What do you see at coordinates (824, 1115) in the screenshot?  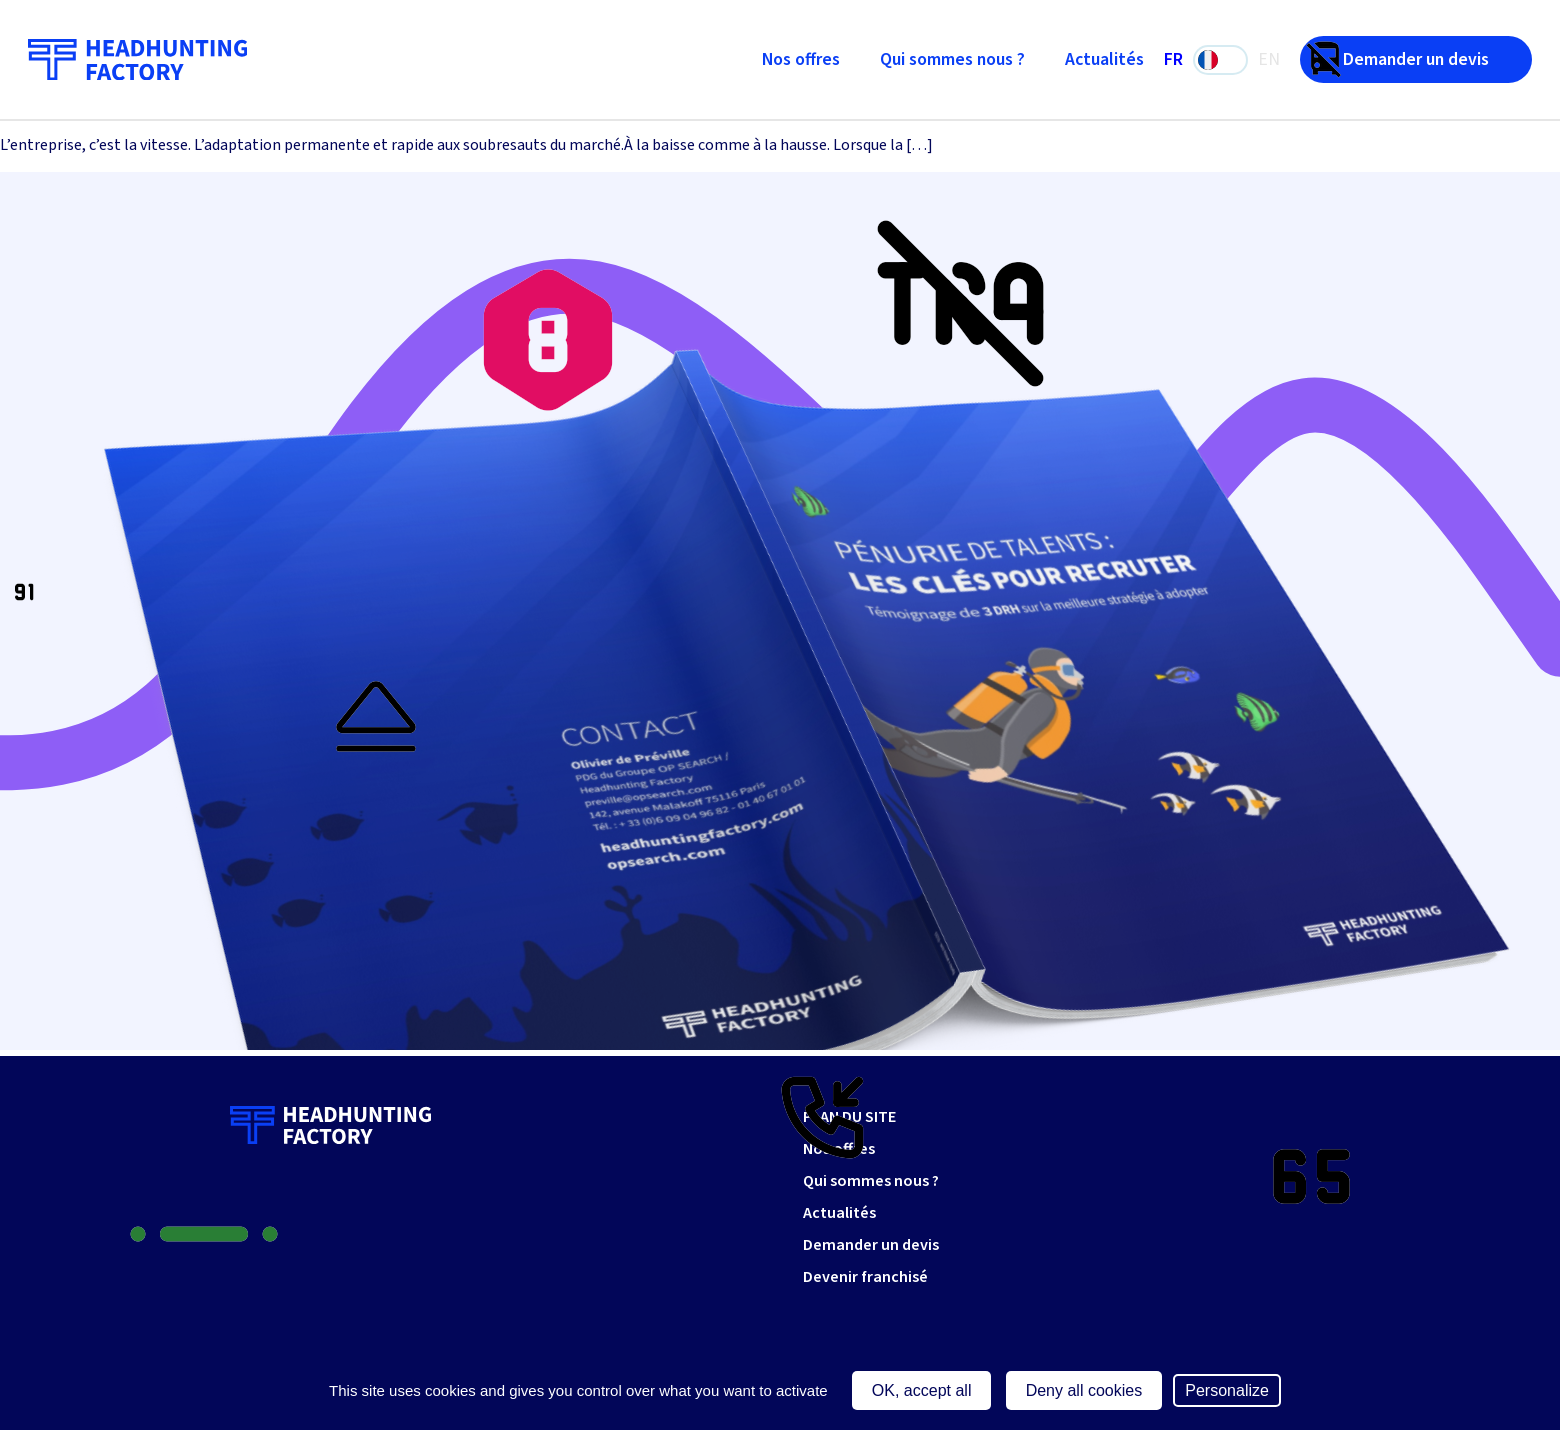 I see `incoming call notification` at bounding box center [824, 1115].